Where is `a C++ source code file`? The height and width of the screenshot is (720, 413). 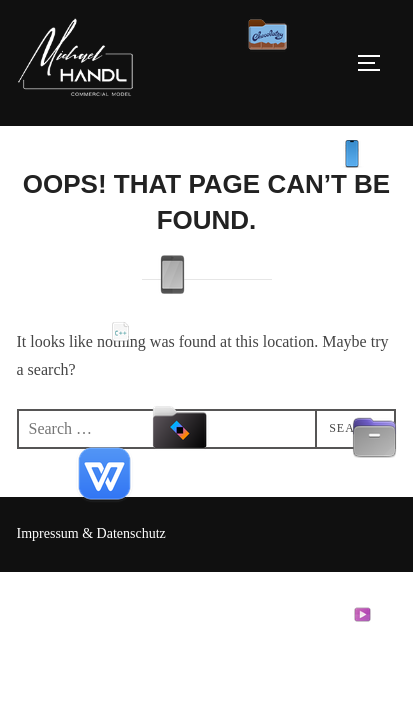
a C++ source code file is located at coordinates (120, 331).